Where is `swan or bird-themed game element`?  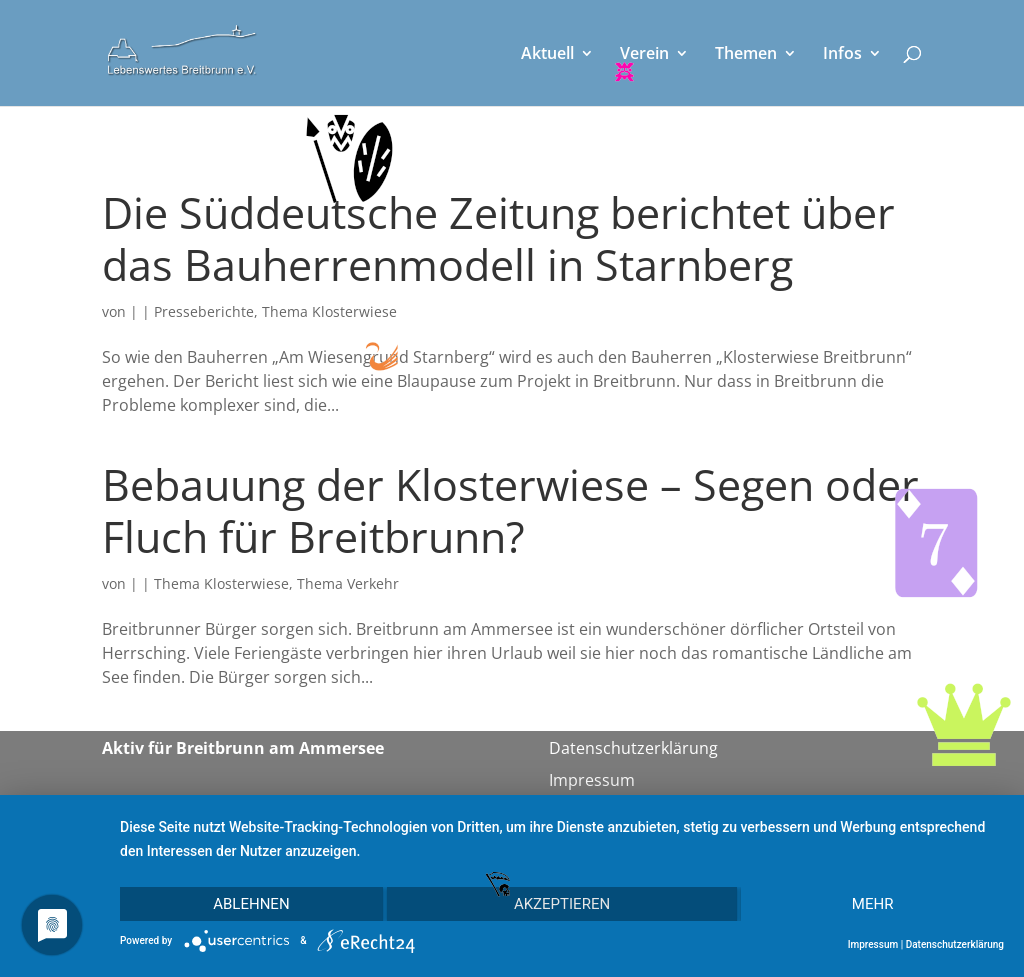 swan or bird-themed game element is located at coordinates (382, 355).